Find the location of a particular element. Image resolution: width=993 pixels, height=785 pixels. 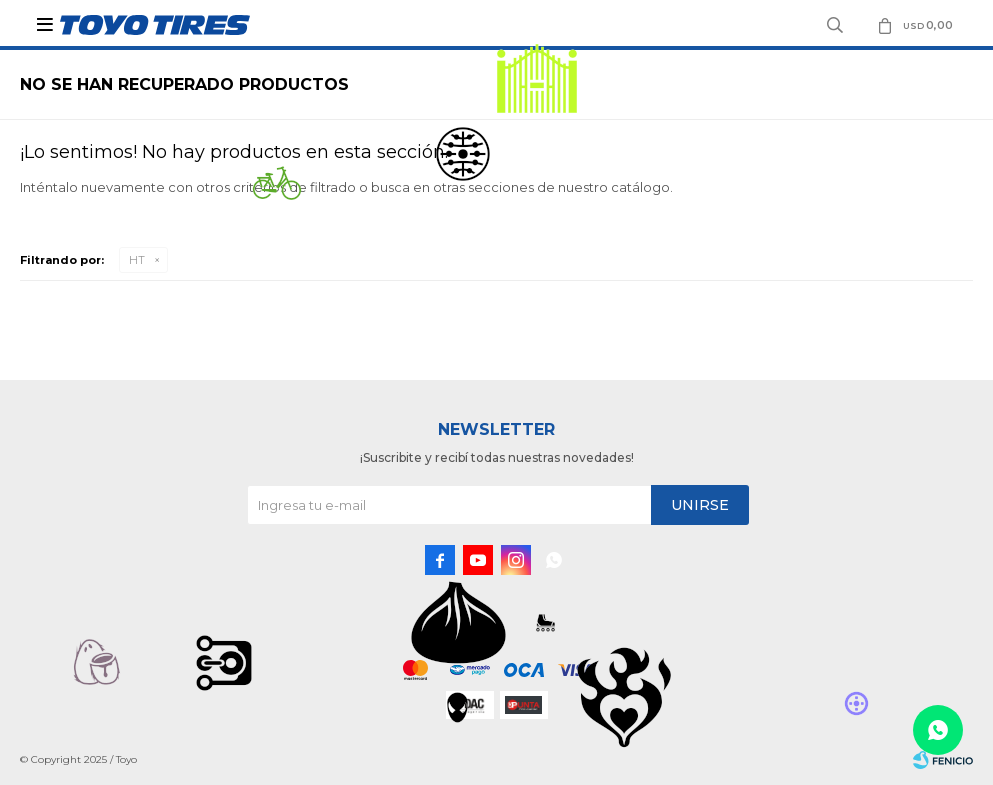

select dumpling or bao item in a food game is located at coordinates (458, 622).